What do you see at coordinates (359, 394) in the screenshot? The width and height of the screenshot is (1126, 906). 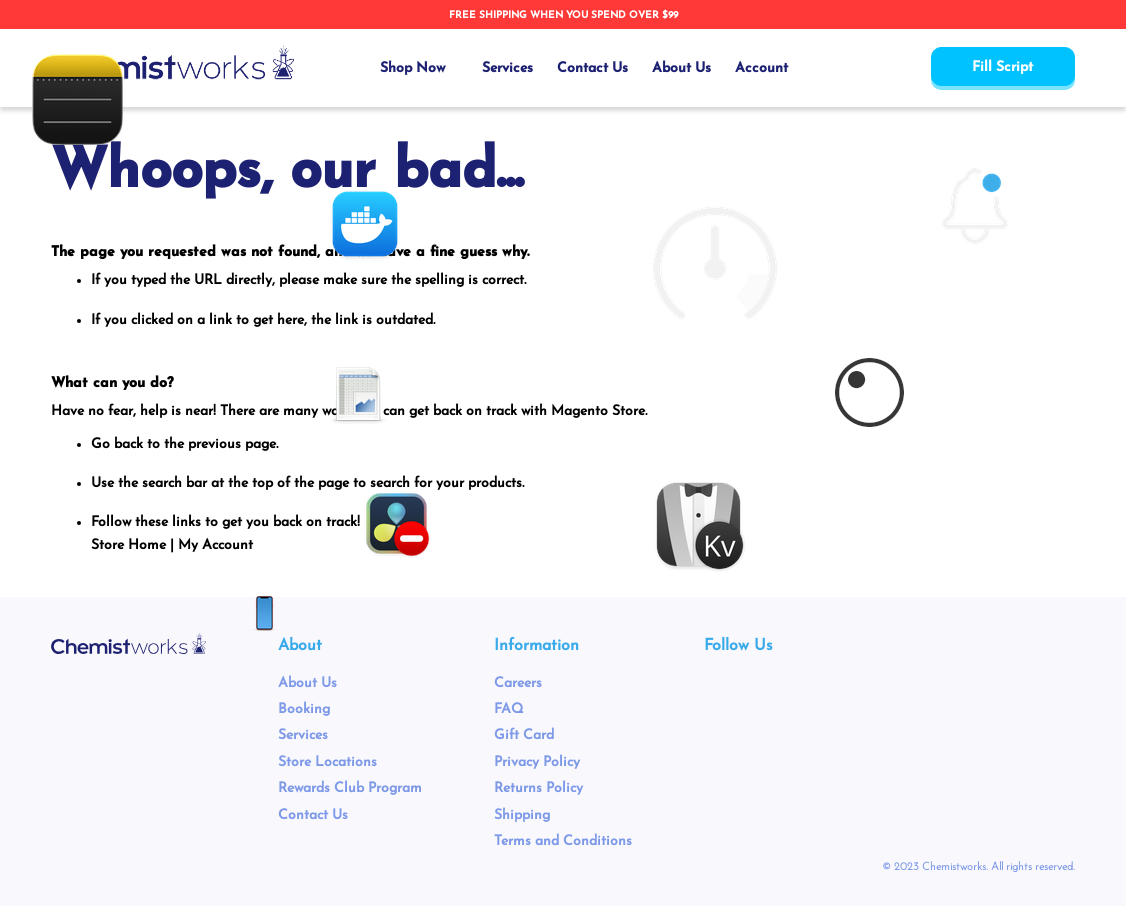 I see `open a spreadsheet file` at bounding box center [359, 394].